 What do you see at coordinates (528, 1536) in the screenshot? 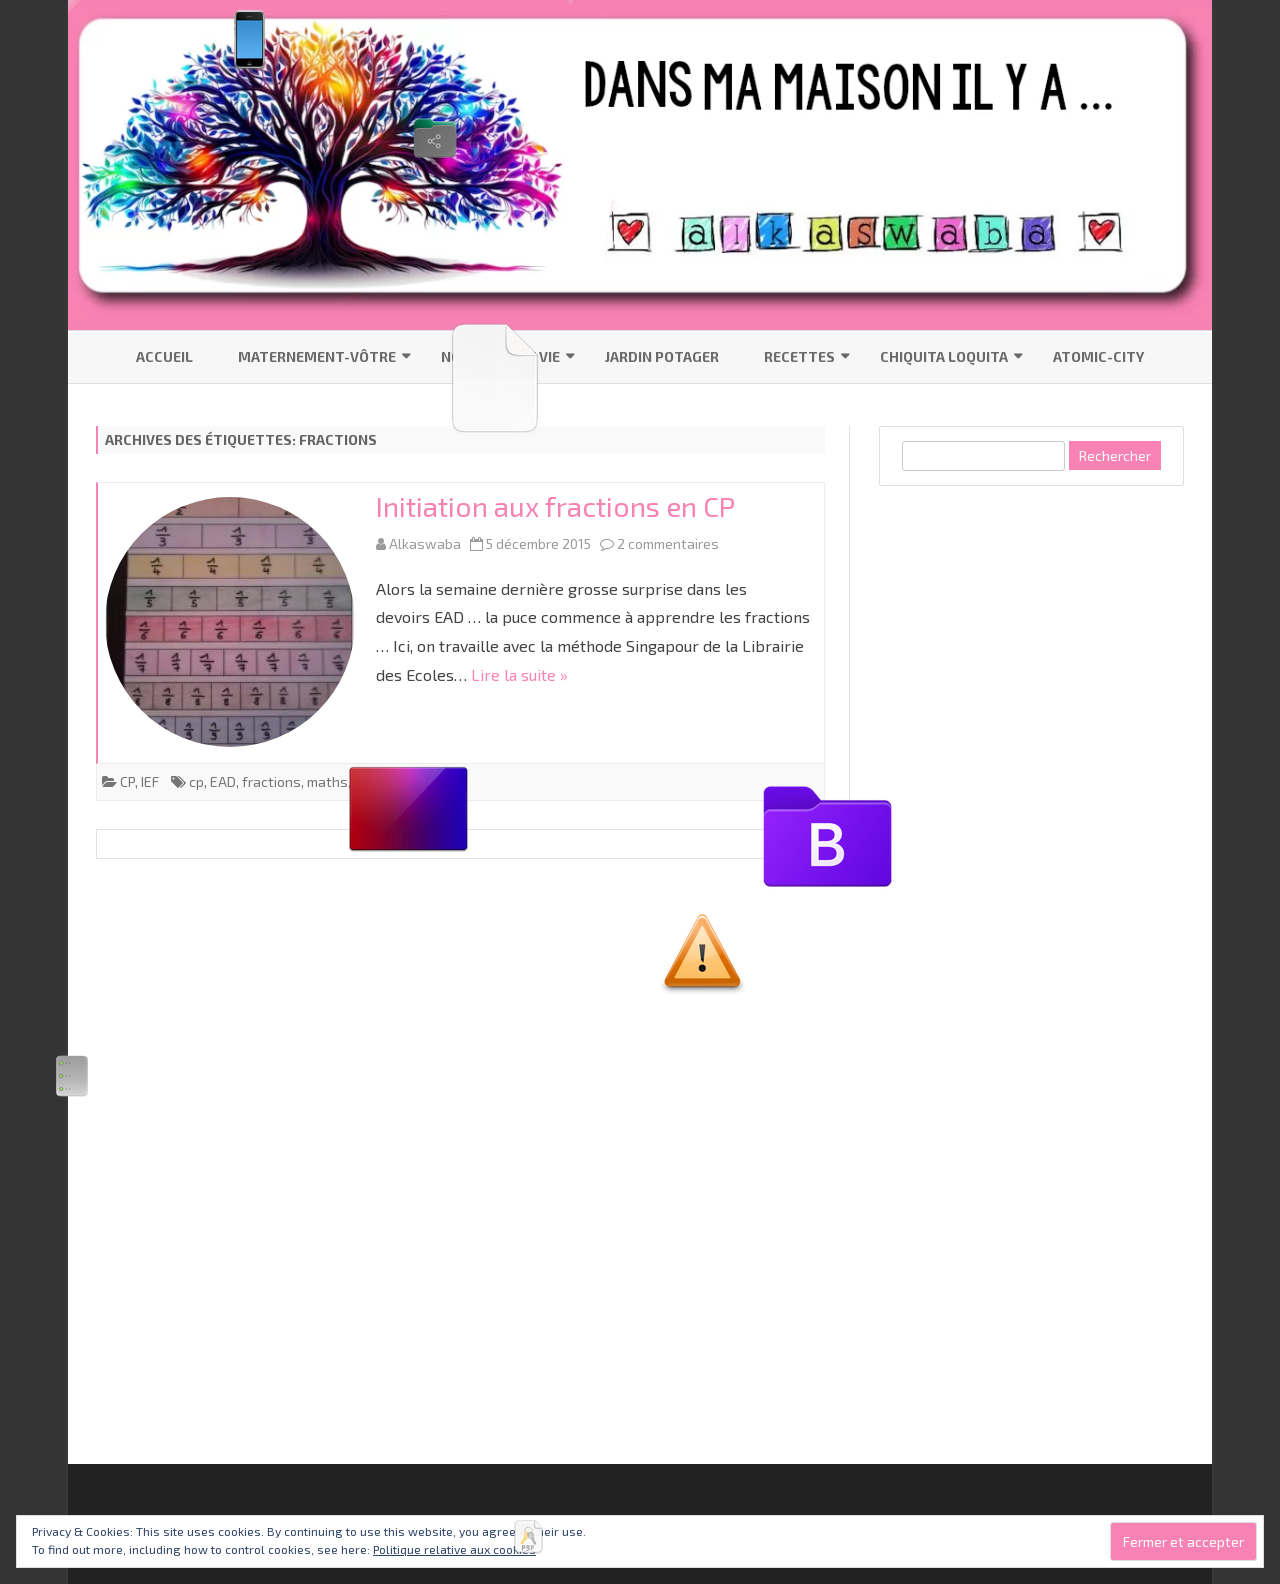
I see `pgp encryption key file` at bounding box center [528, 1536].